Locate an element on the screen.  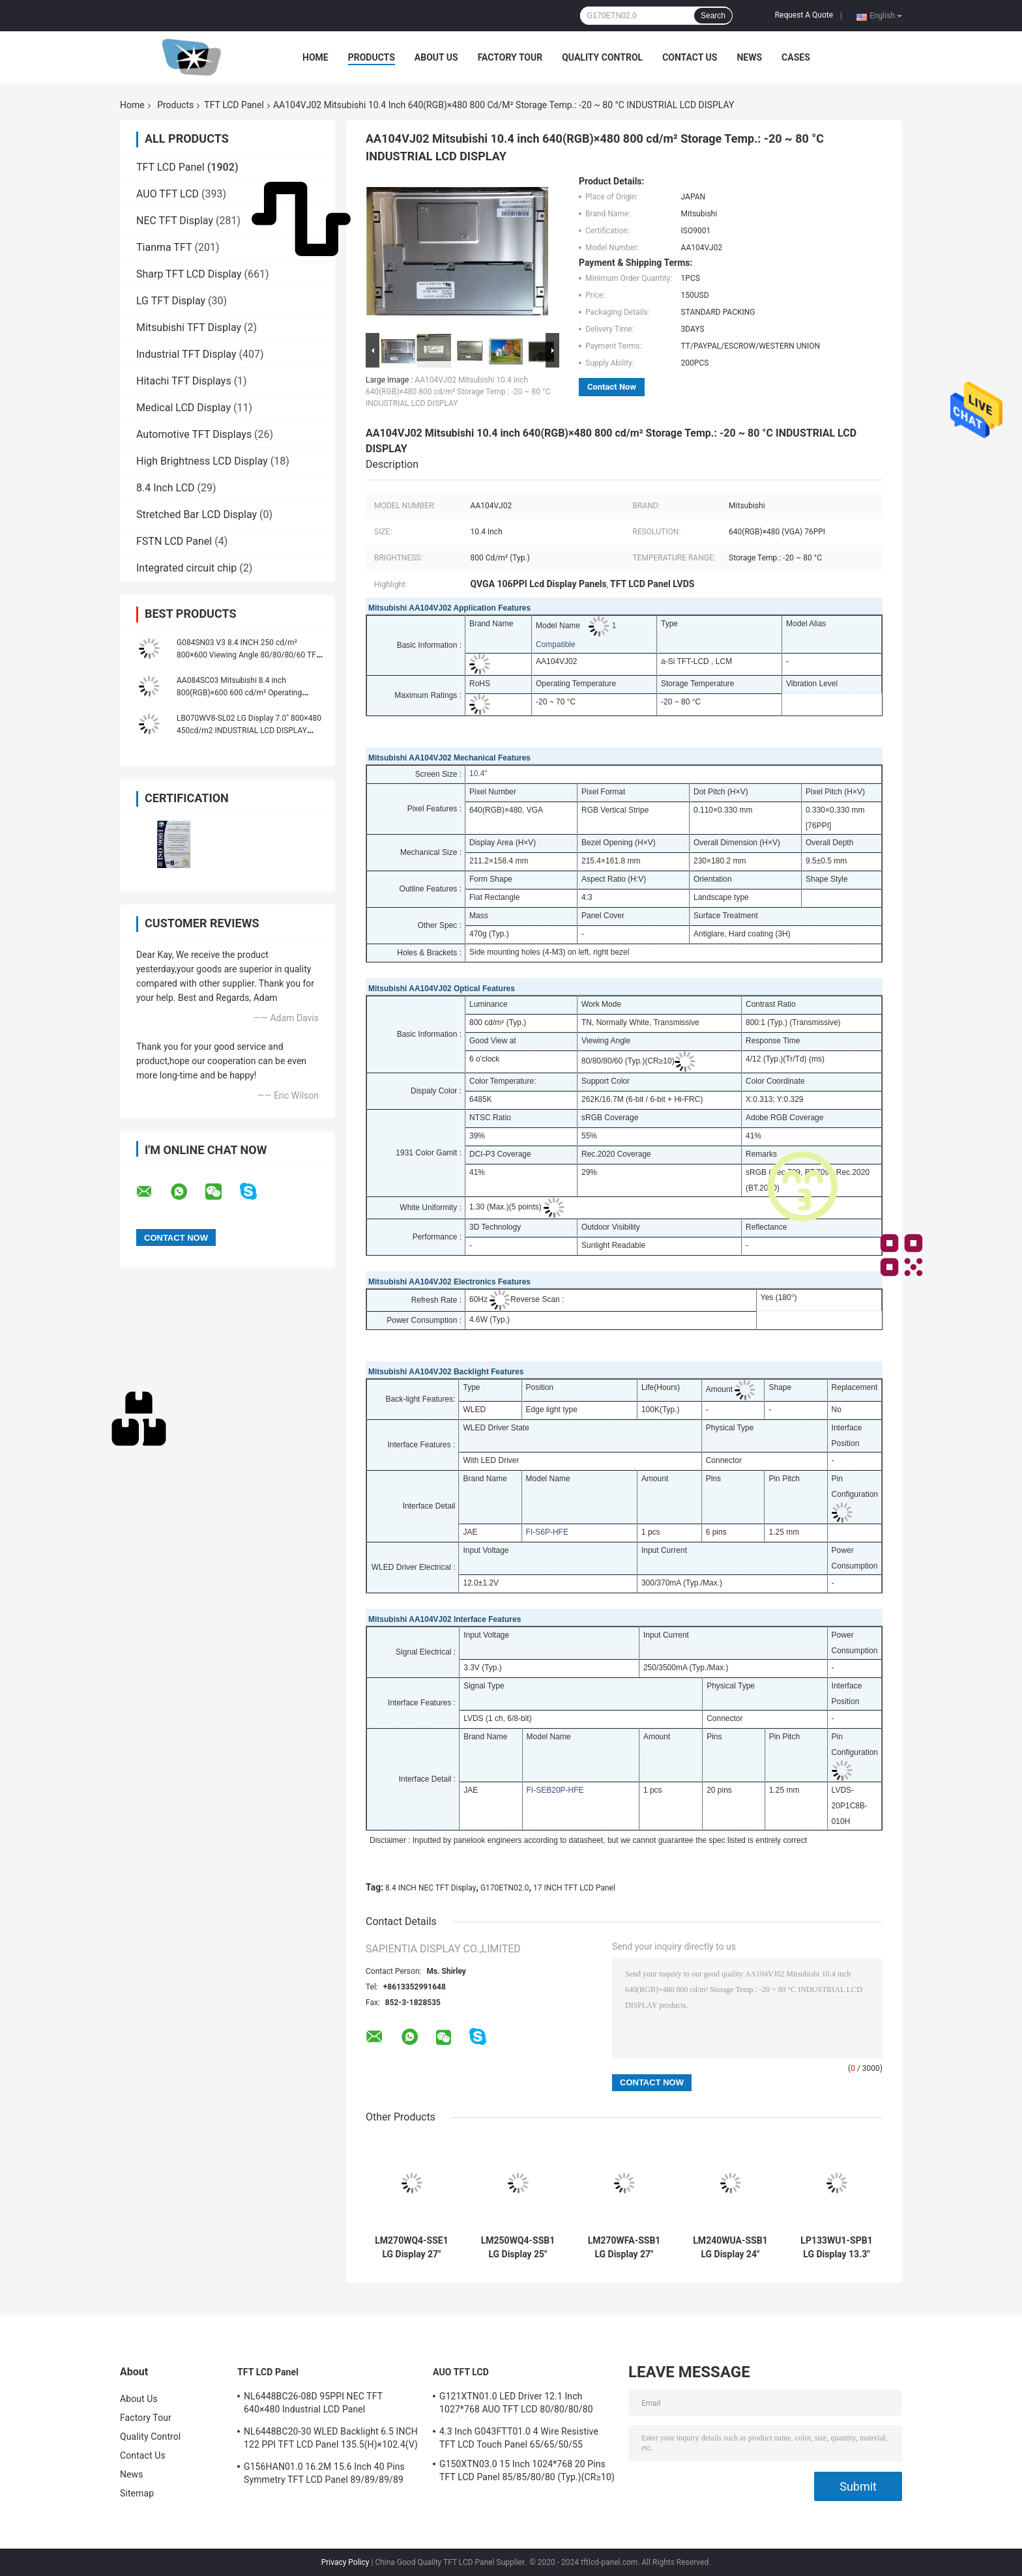
react with a kiss or affection is located at coordinates (802, 1186).